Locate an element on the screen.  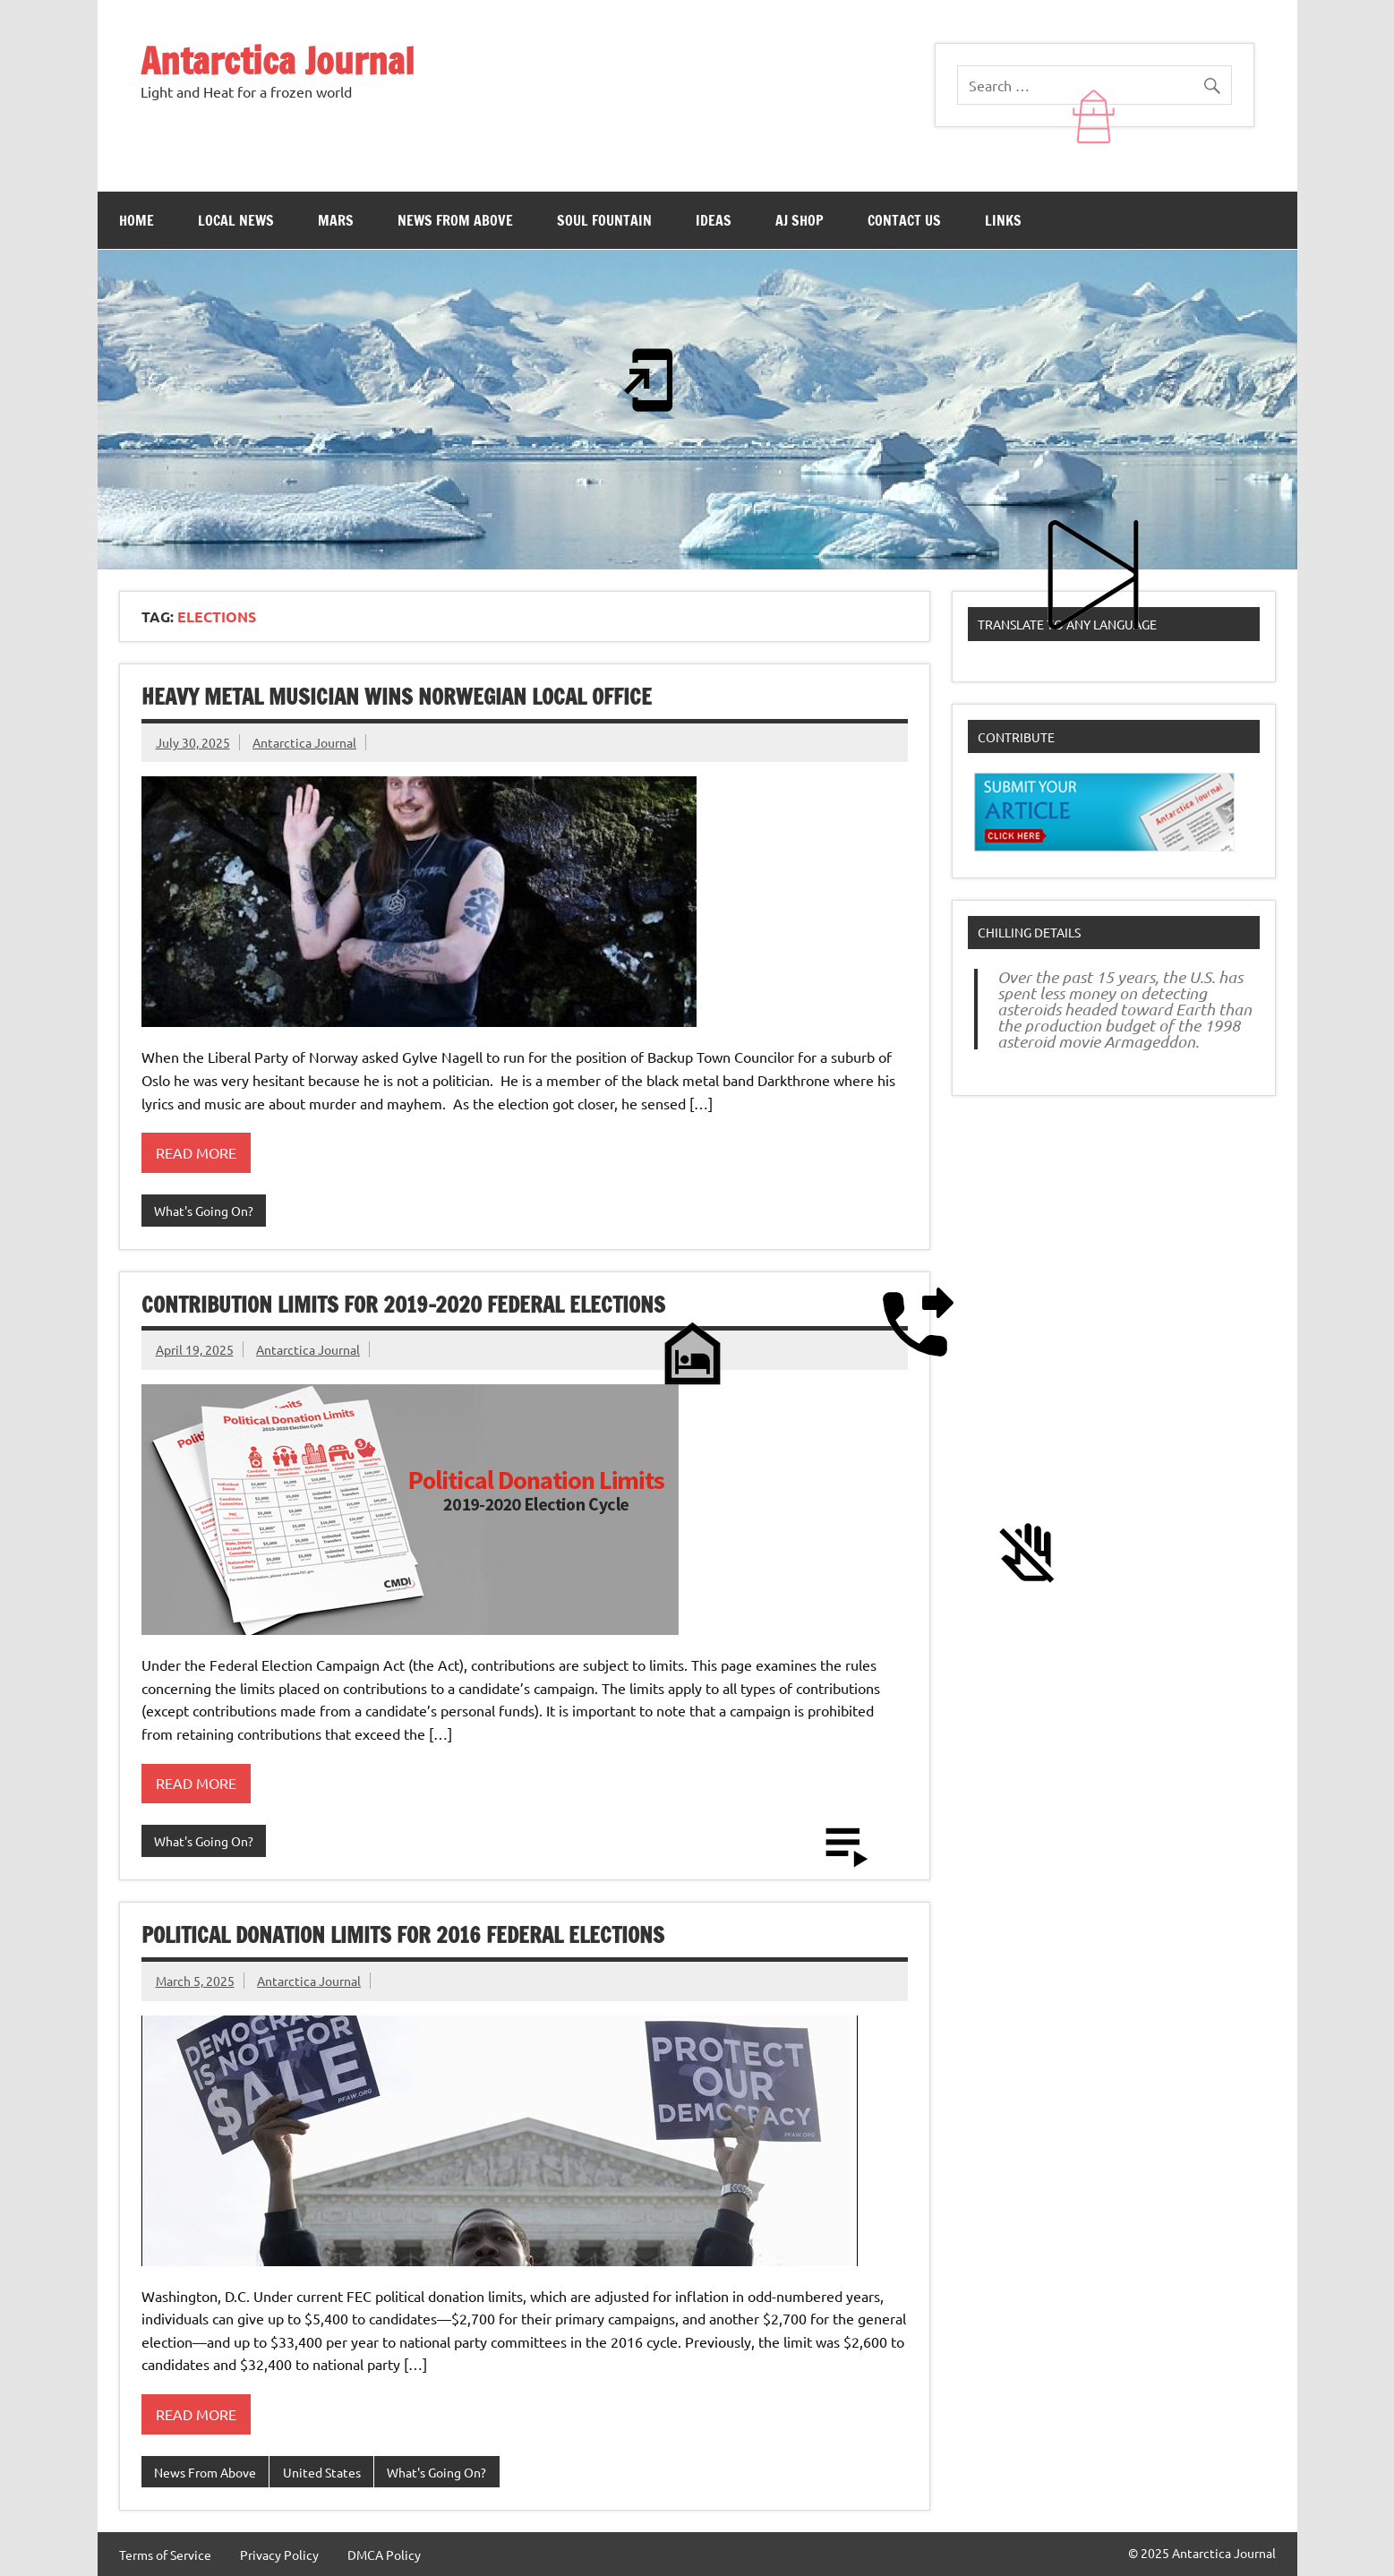
play all items in a playlist is located at coordinates (848, 1844).